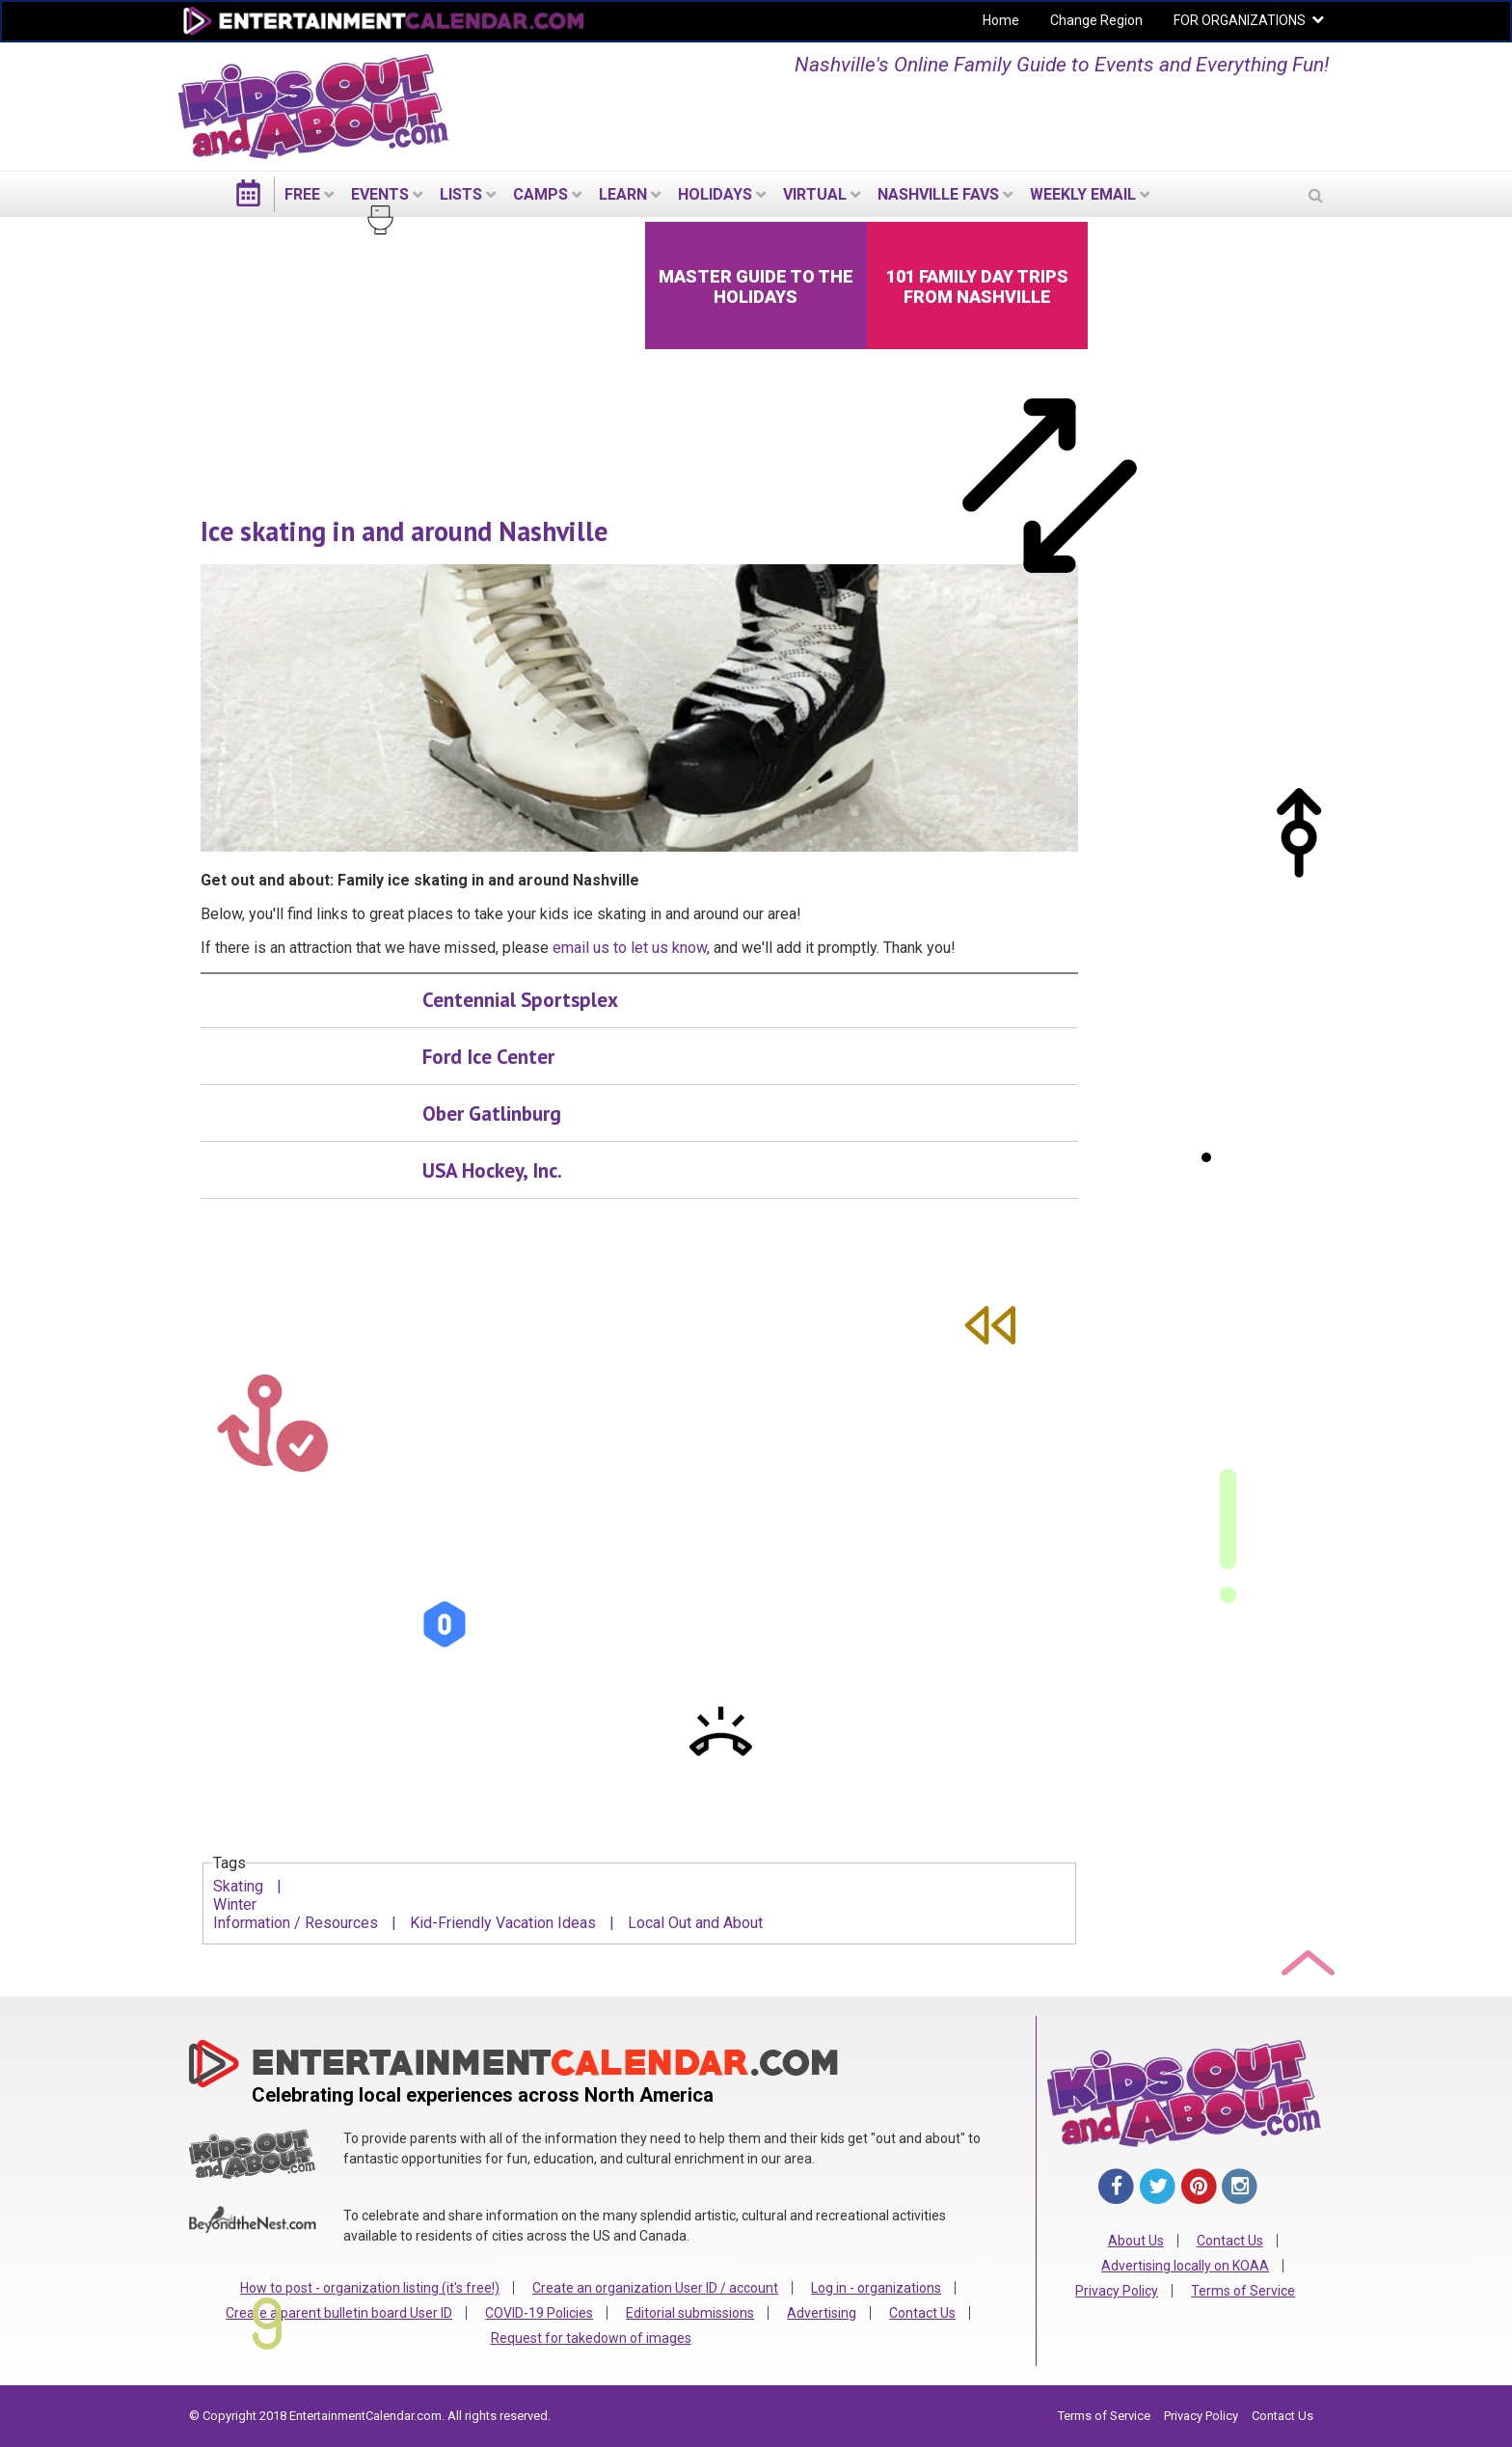  Describe the element at coordinates (270, 1420) in the screenshot. I see `verified anchor point or location` at that location.